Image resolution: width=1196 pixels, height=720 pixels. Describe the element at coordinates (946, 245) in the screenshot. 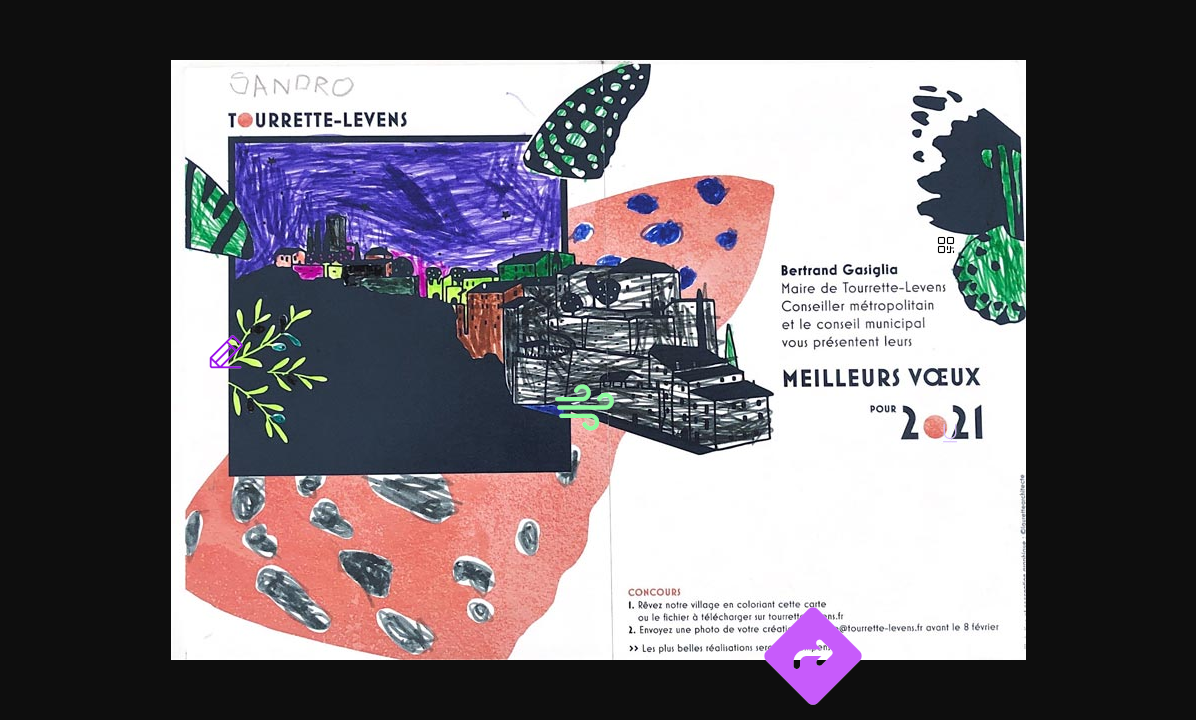

I see `scan a qr code` at that location.